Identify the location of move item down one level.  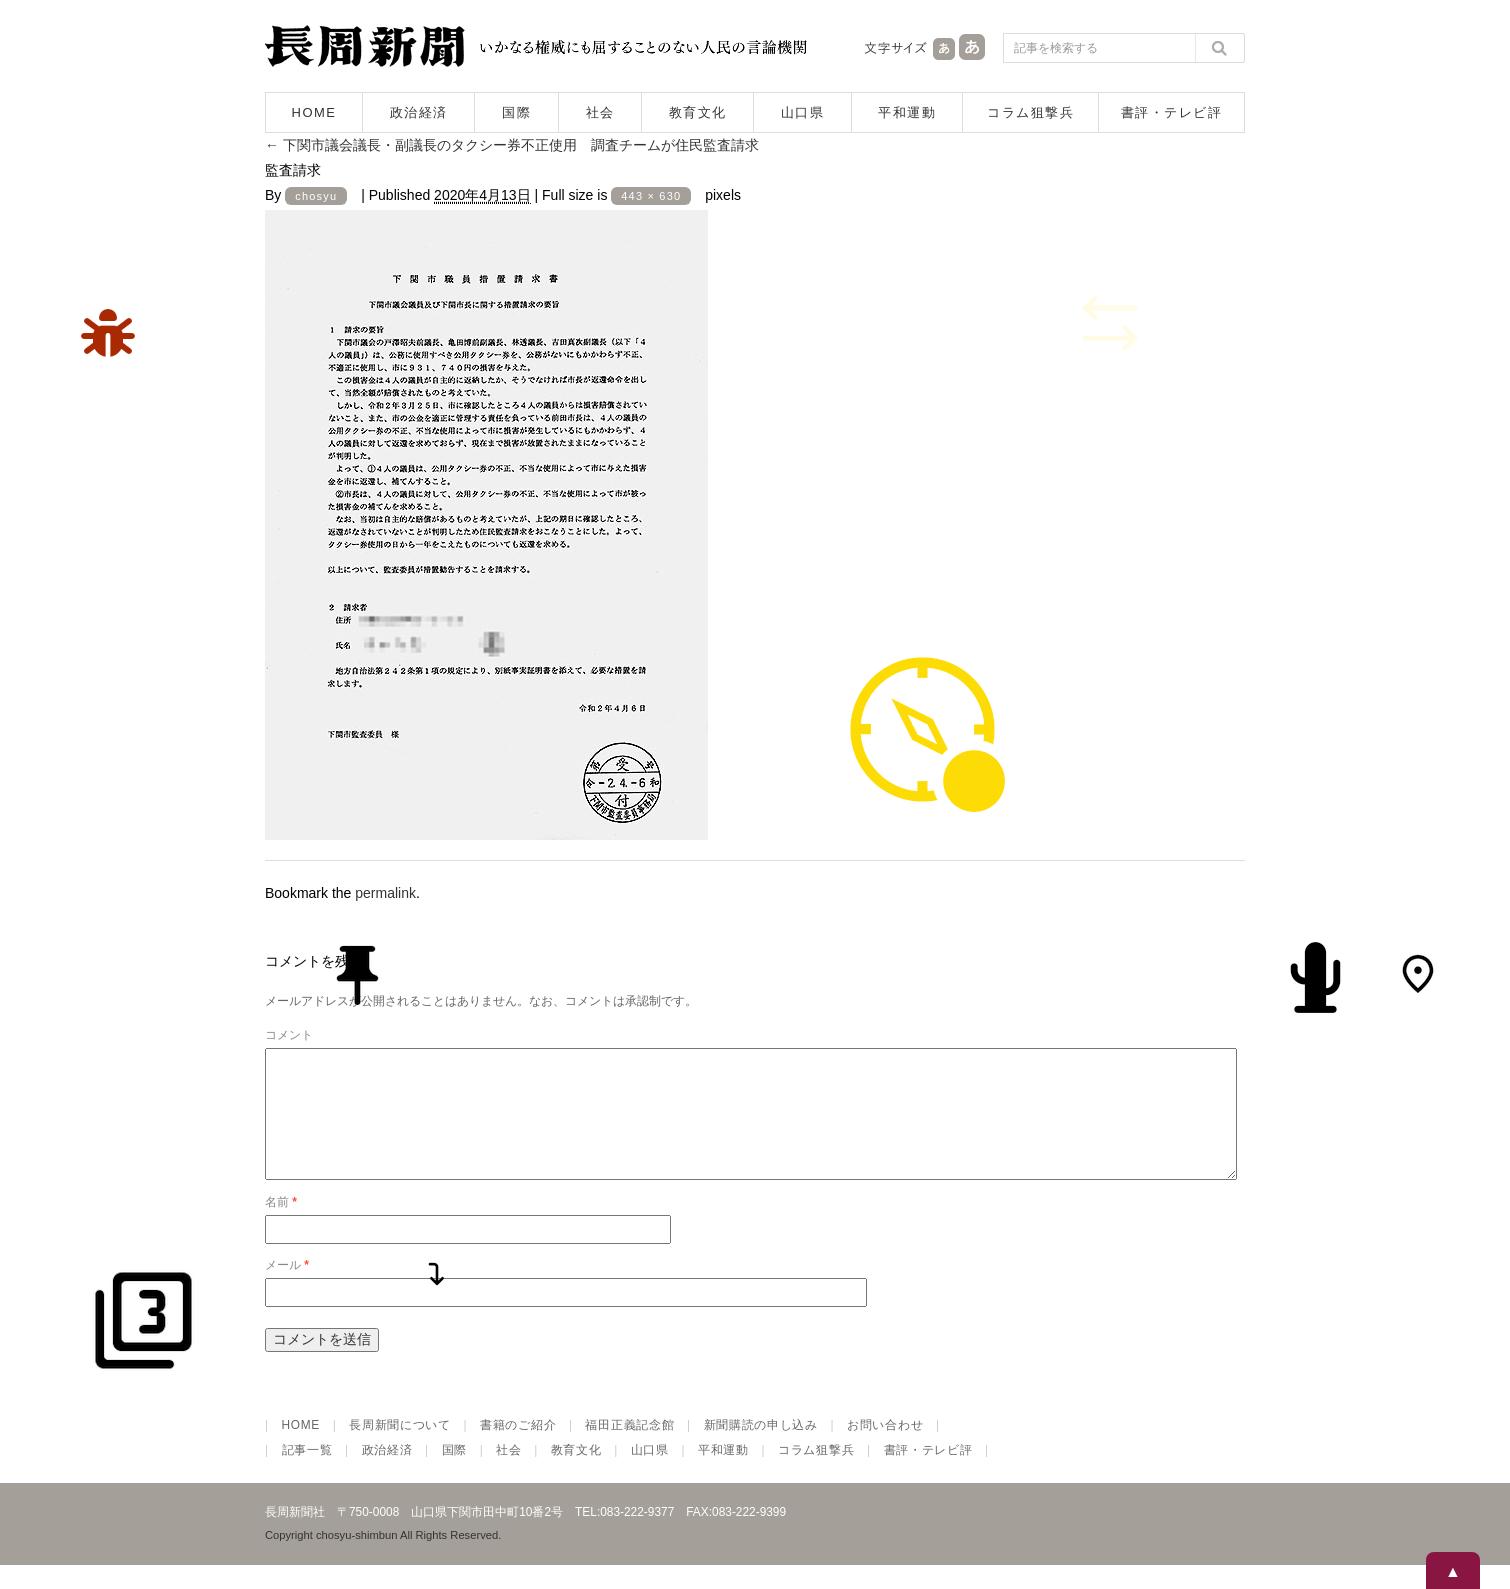
(437, 1274).